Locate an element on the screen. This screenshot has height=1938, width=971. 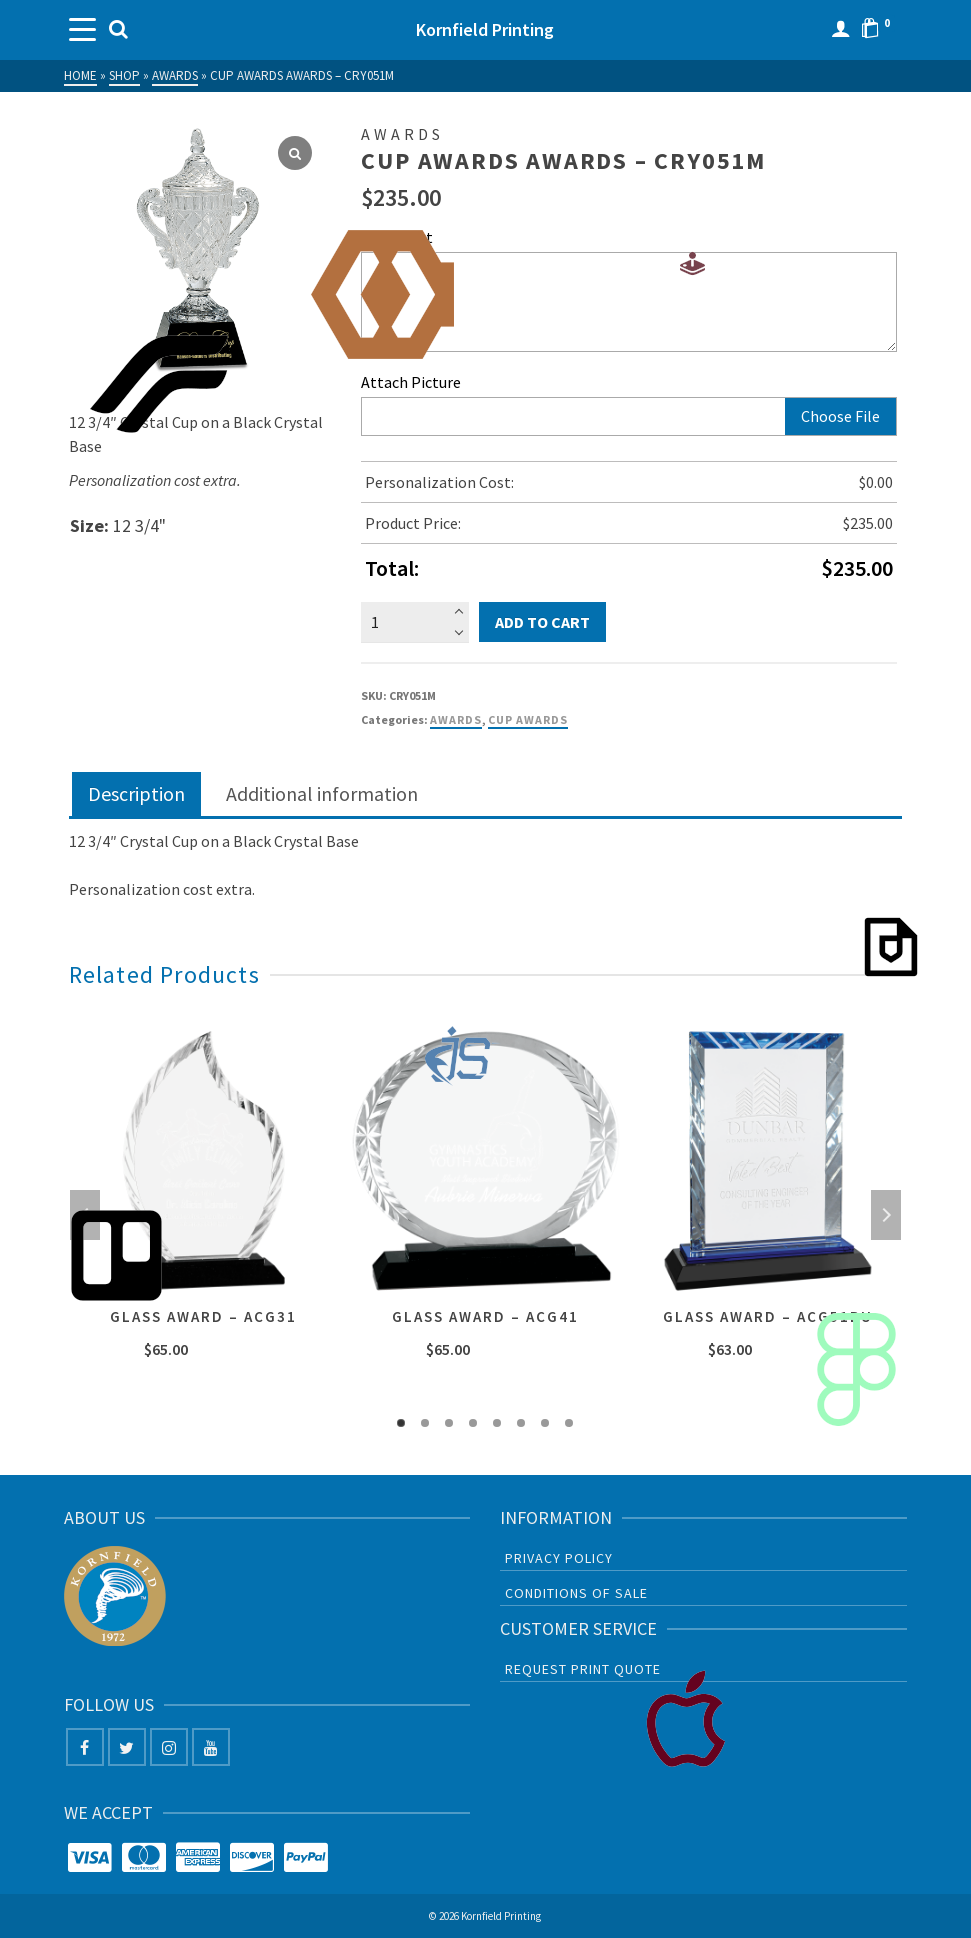
Resurrection Remix OS logo is located at coordinates (159, 384).